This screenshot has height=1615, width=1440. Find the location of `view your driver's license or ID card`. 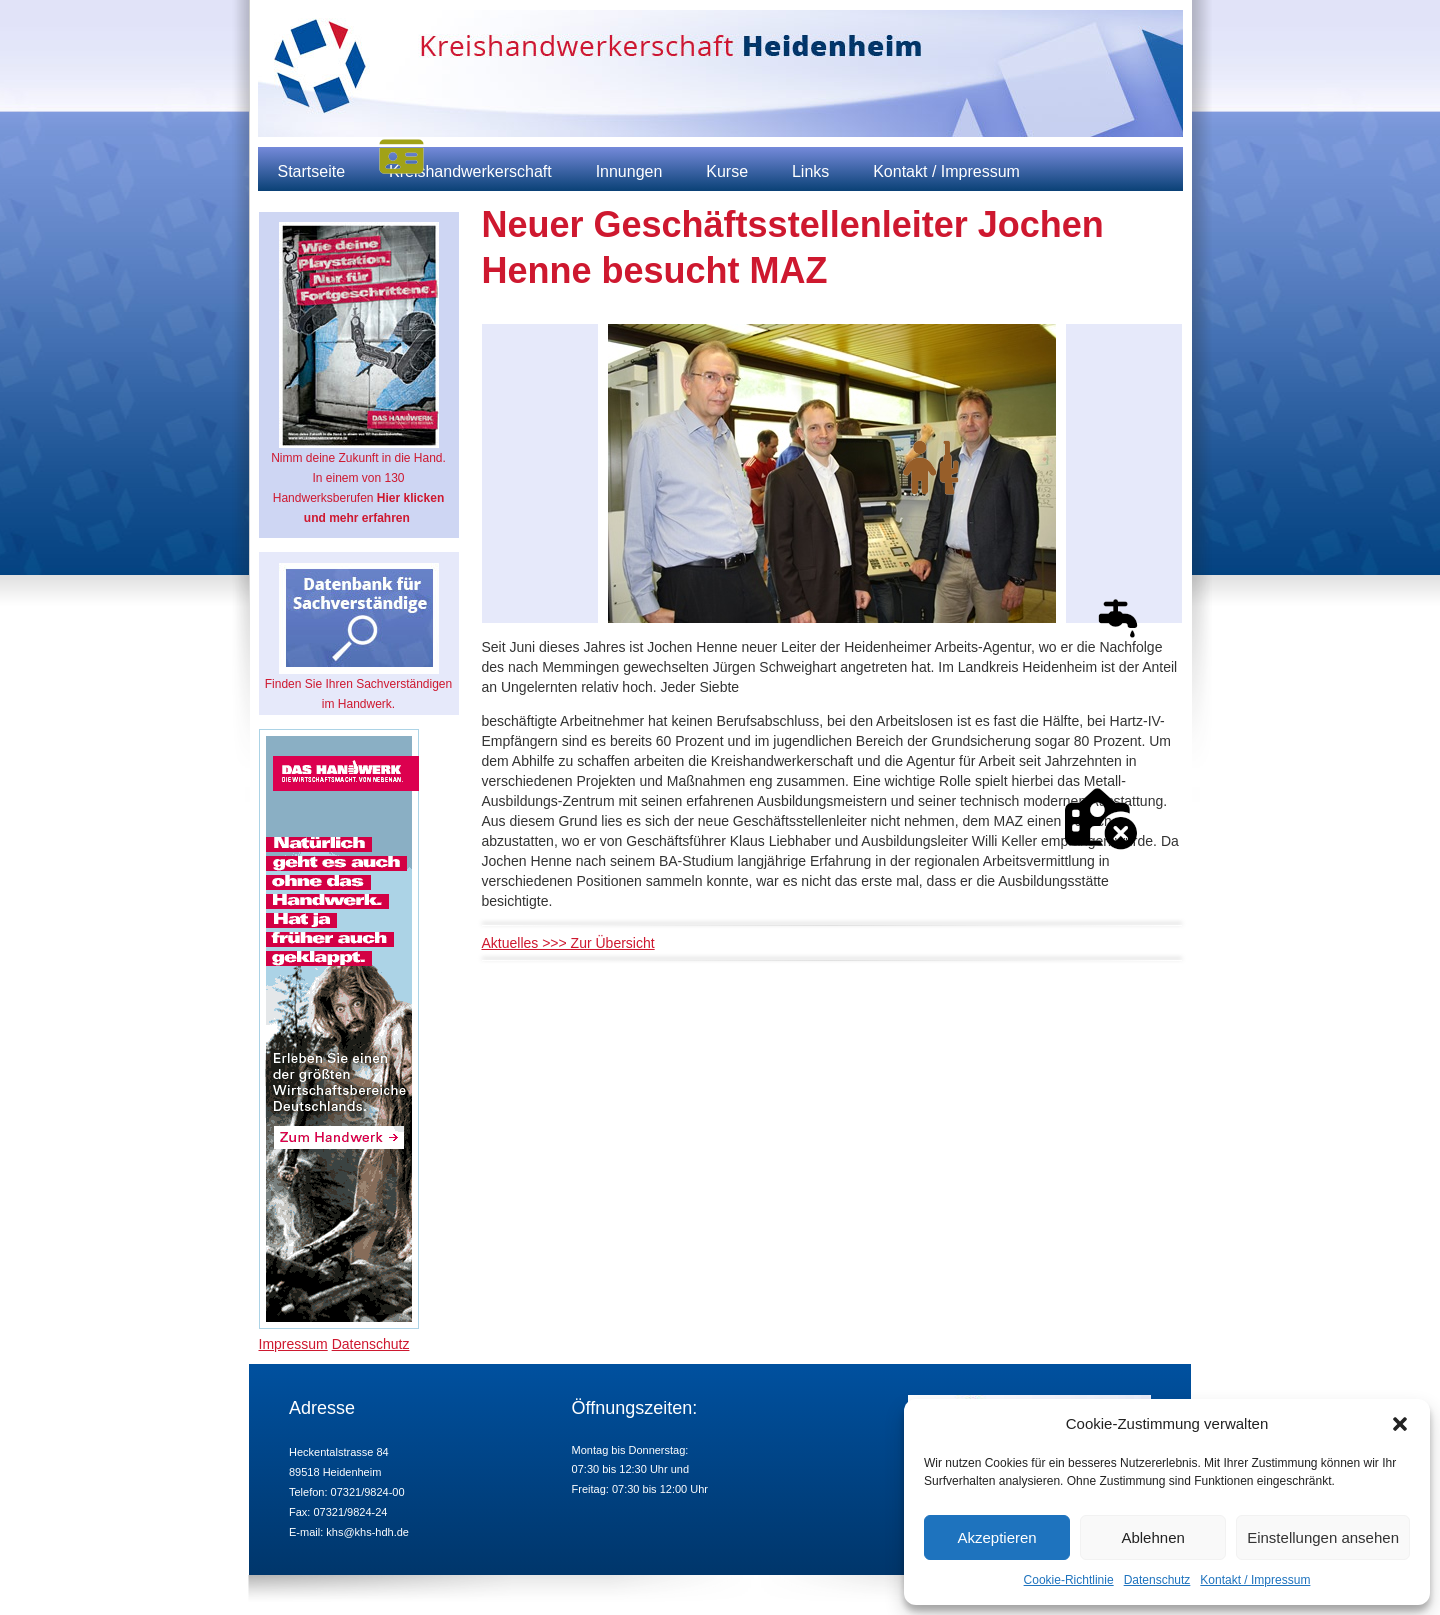

view your driver's license or ID card is located at coordinates (401, 156).